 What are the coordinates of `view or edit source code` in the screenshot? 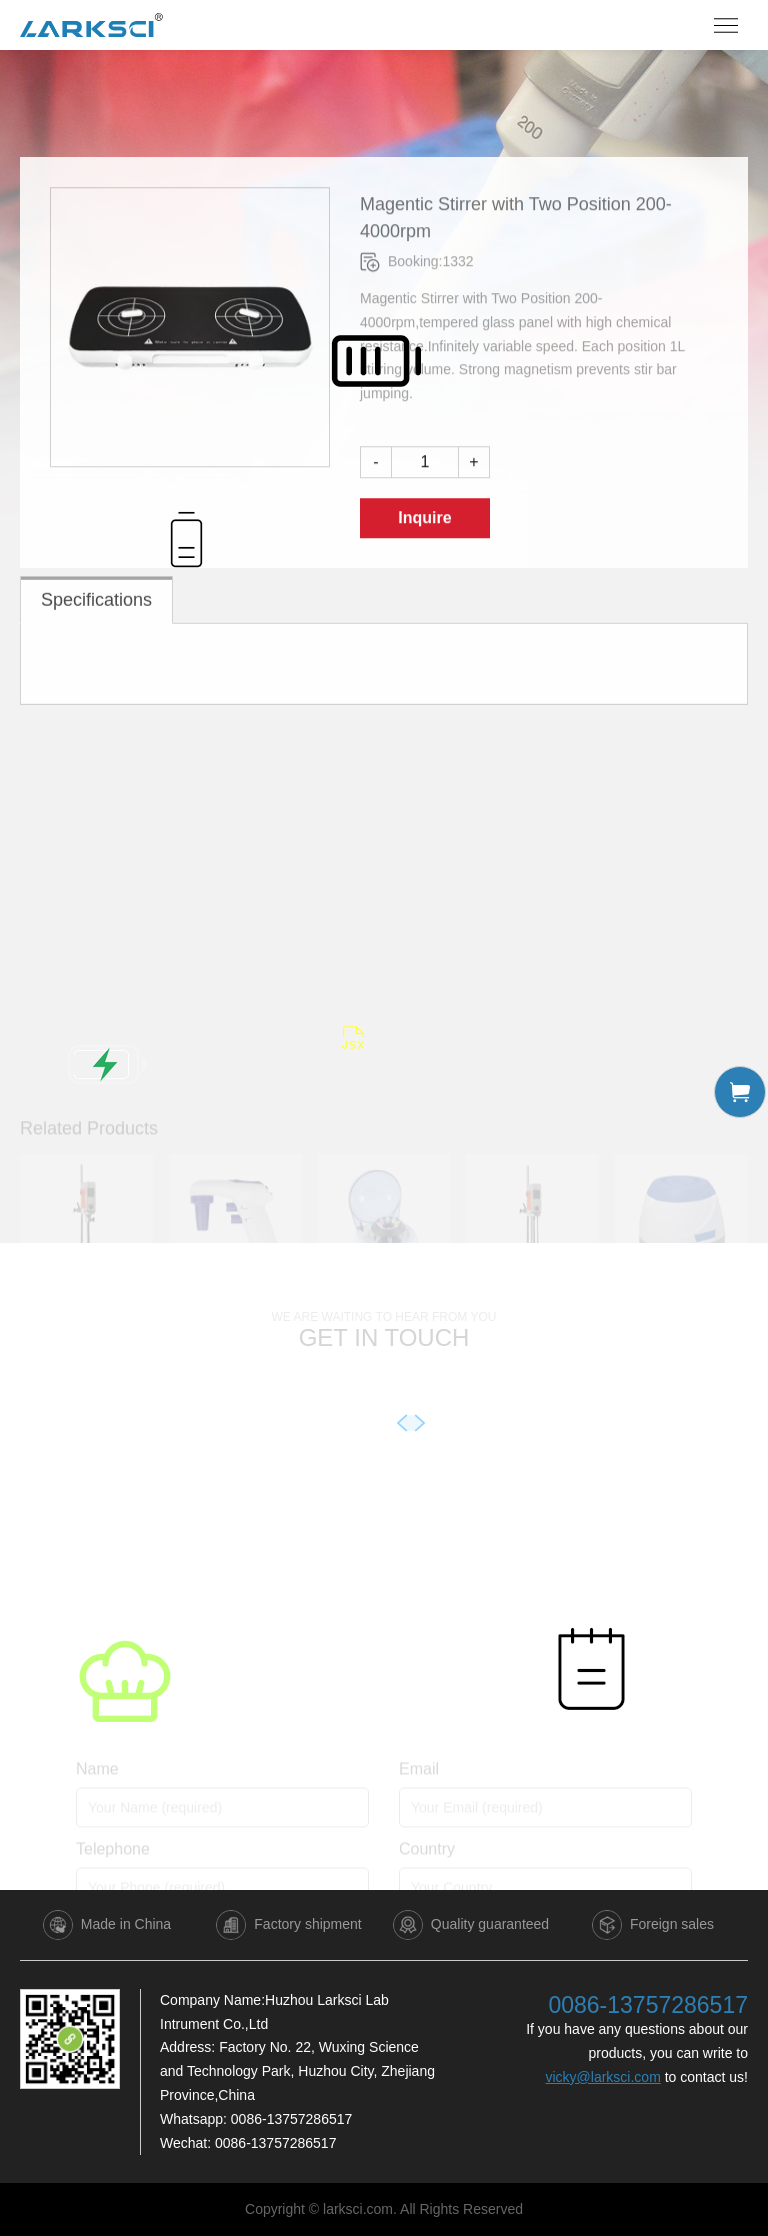 It's located at (411, 1423).